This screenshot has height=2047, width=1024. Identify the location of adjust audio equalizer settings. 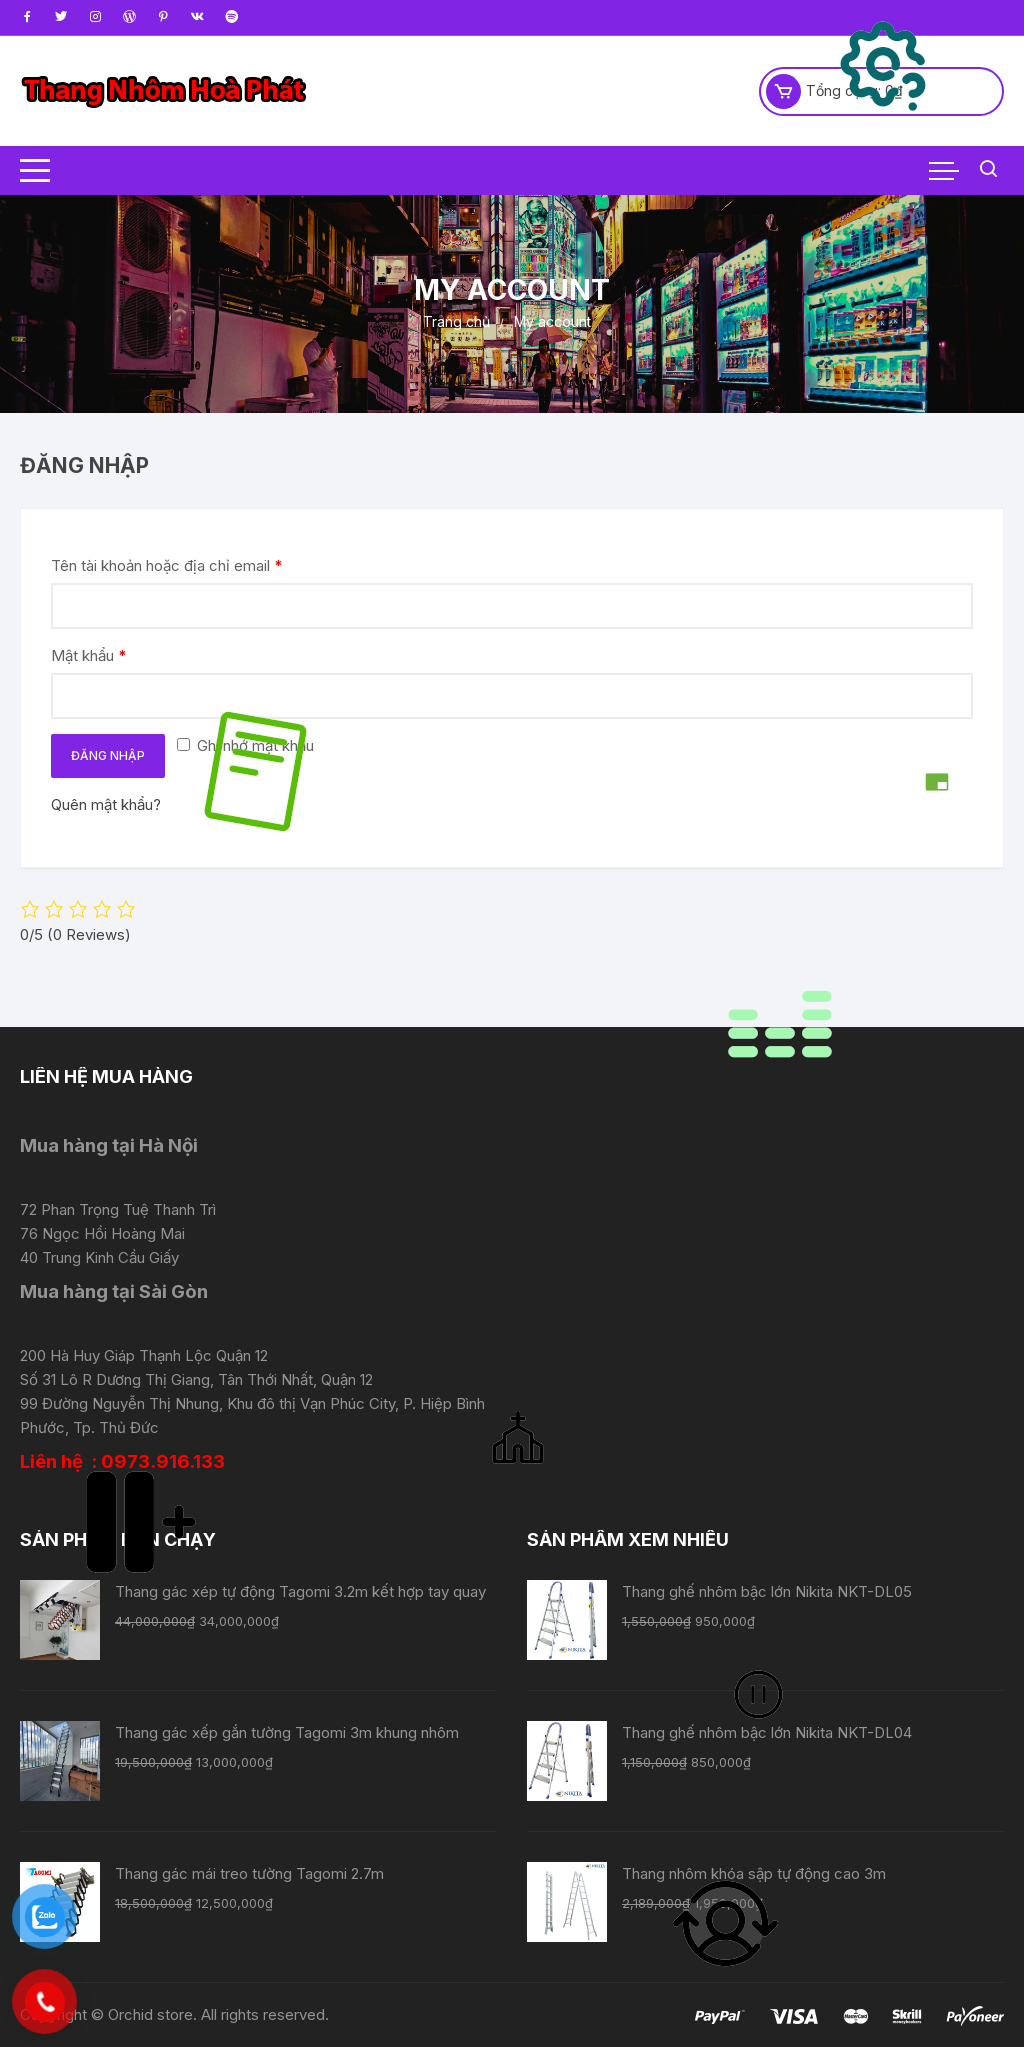
(780, 1024).